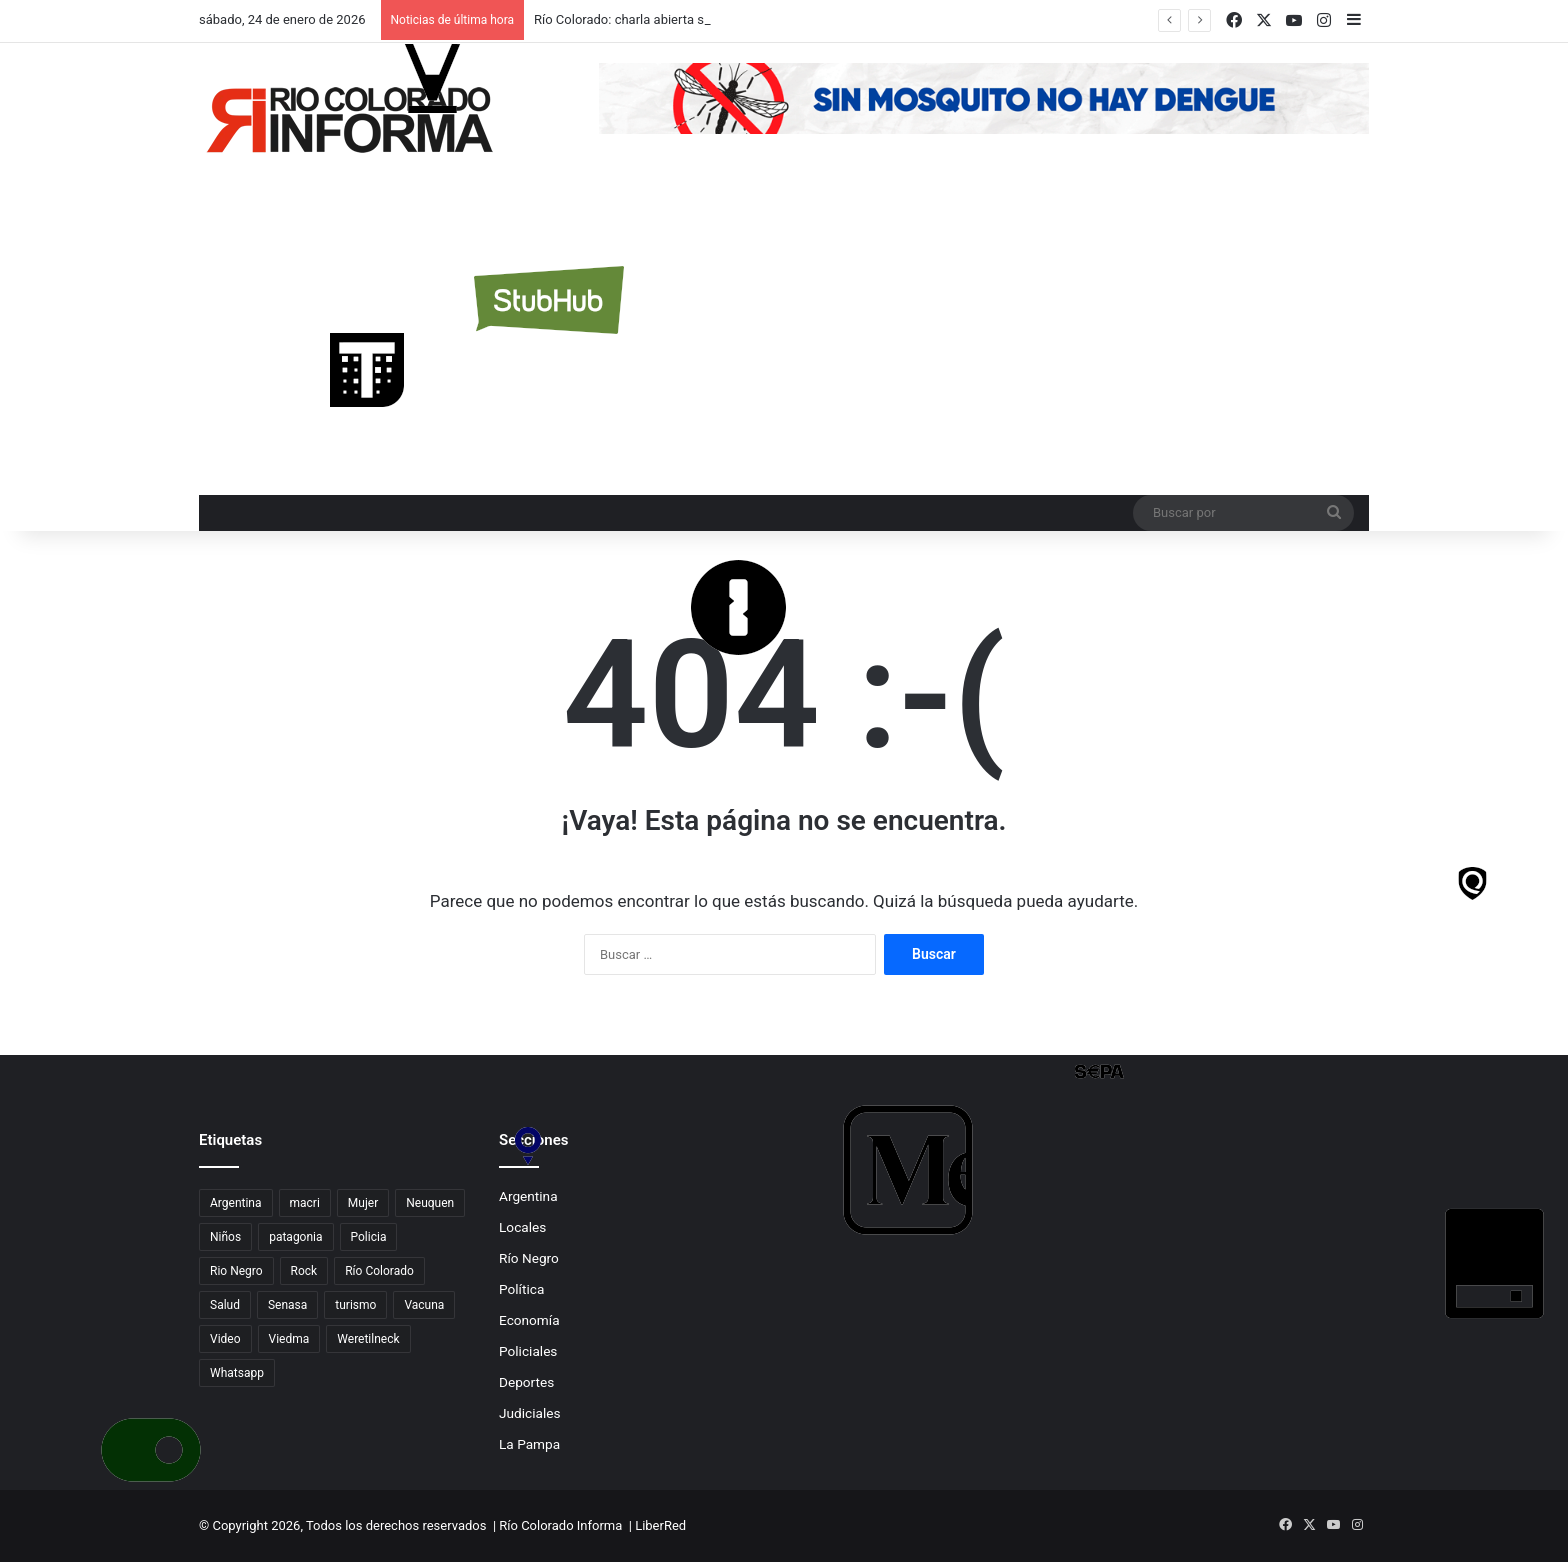 The image size is (1568, 1562). Describe the element at coordinates (1472, 883) in the screenshot. I see `Qualys security platform logo` at that location.